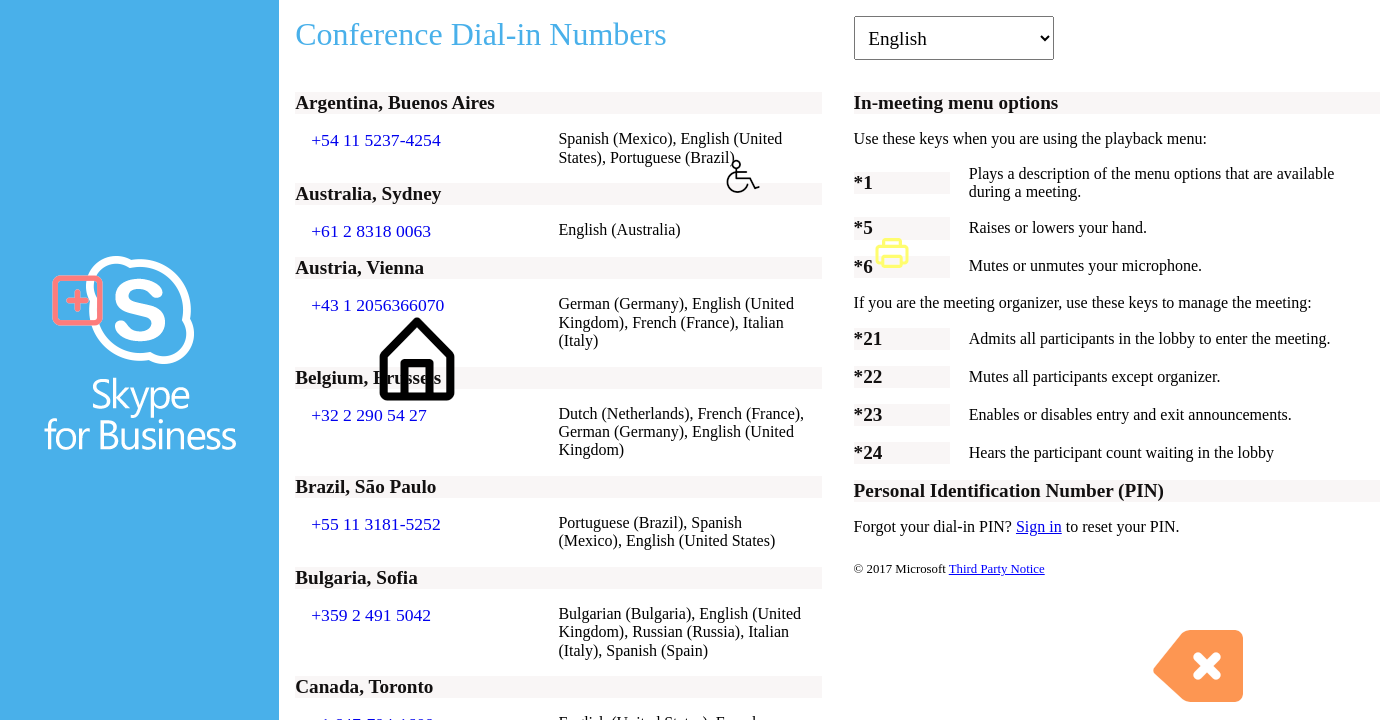 This screenshot has height=720, width=1396. What do you see at coordinates (740, 177) in the screenshot?
I see `indicates wheelchair accessible facilities` at bounding box center [740, 177].